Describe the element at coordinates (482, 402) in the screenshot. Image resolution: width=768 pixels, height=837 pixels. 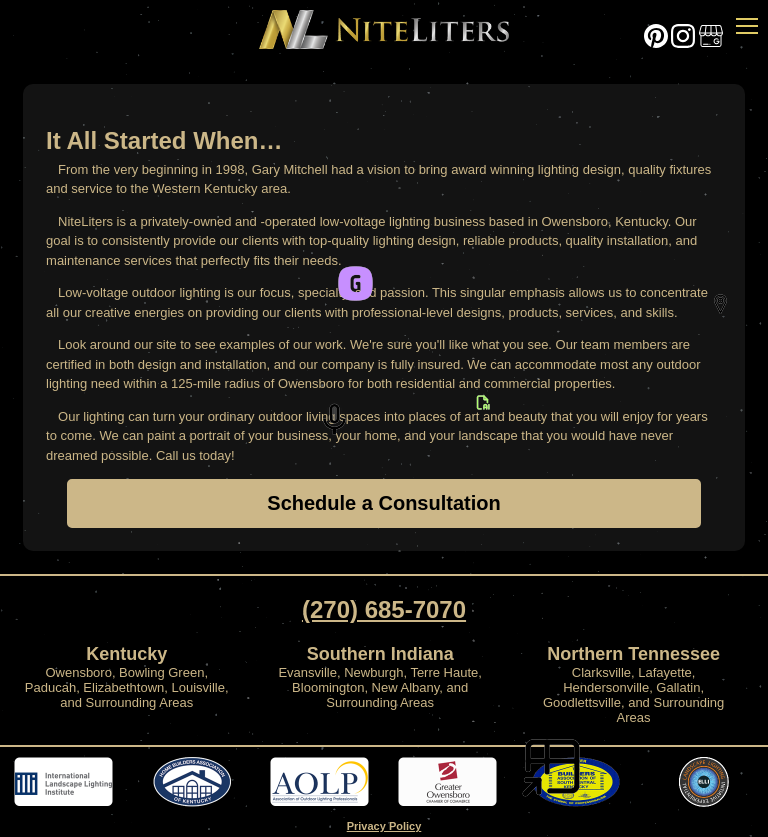
I see `open an AI-generated document` at that location.